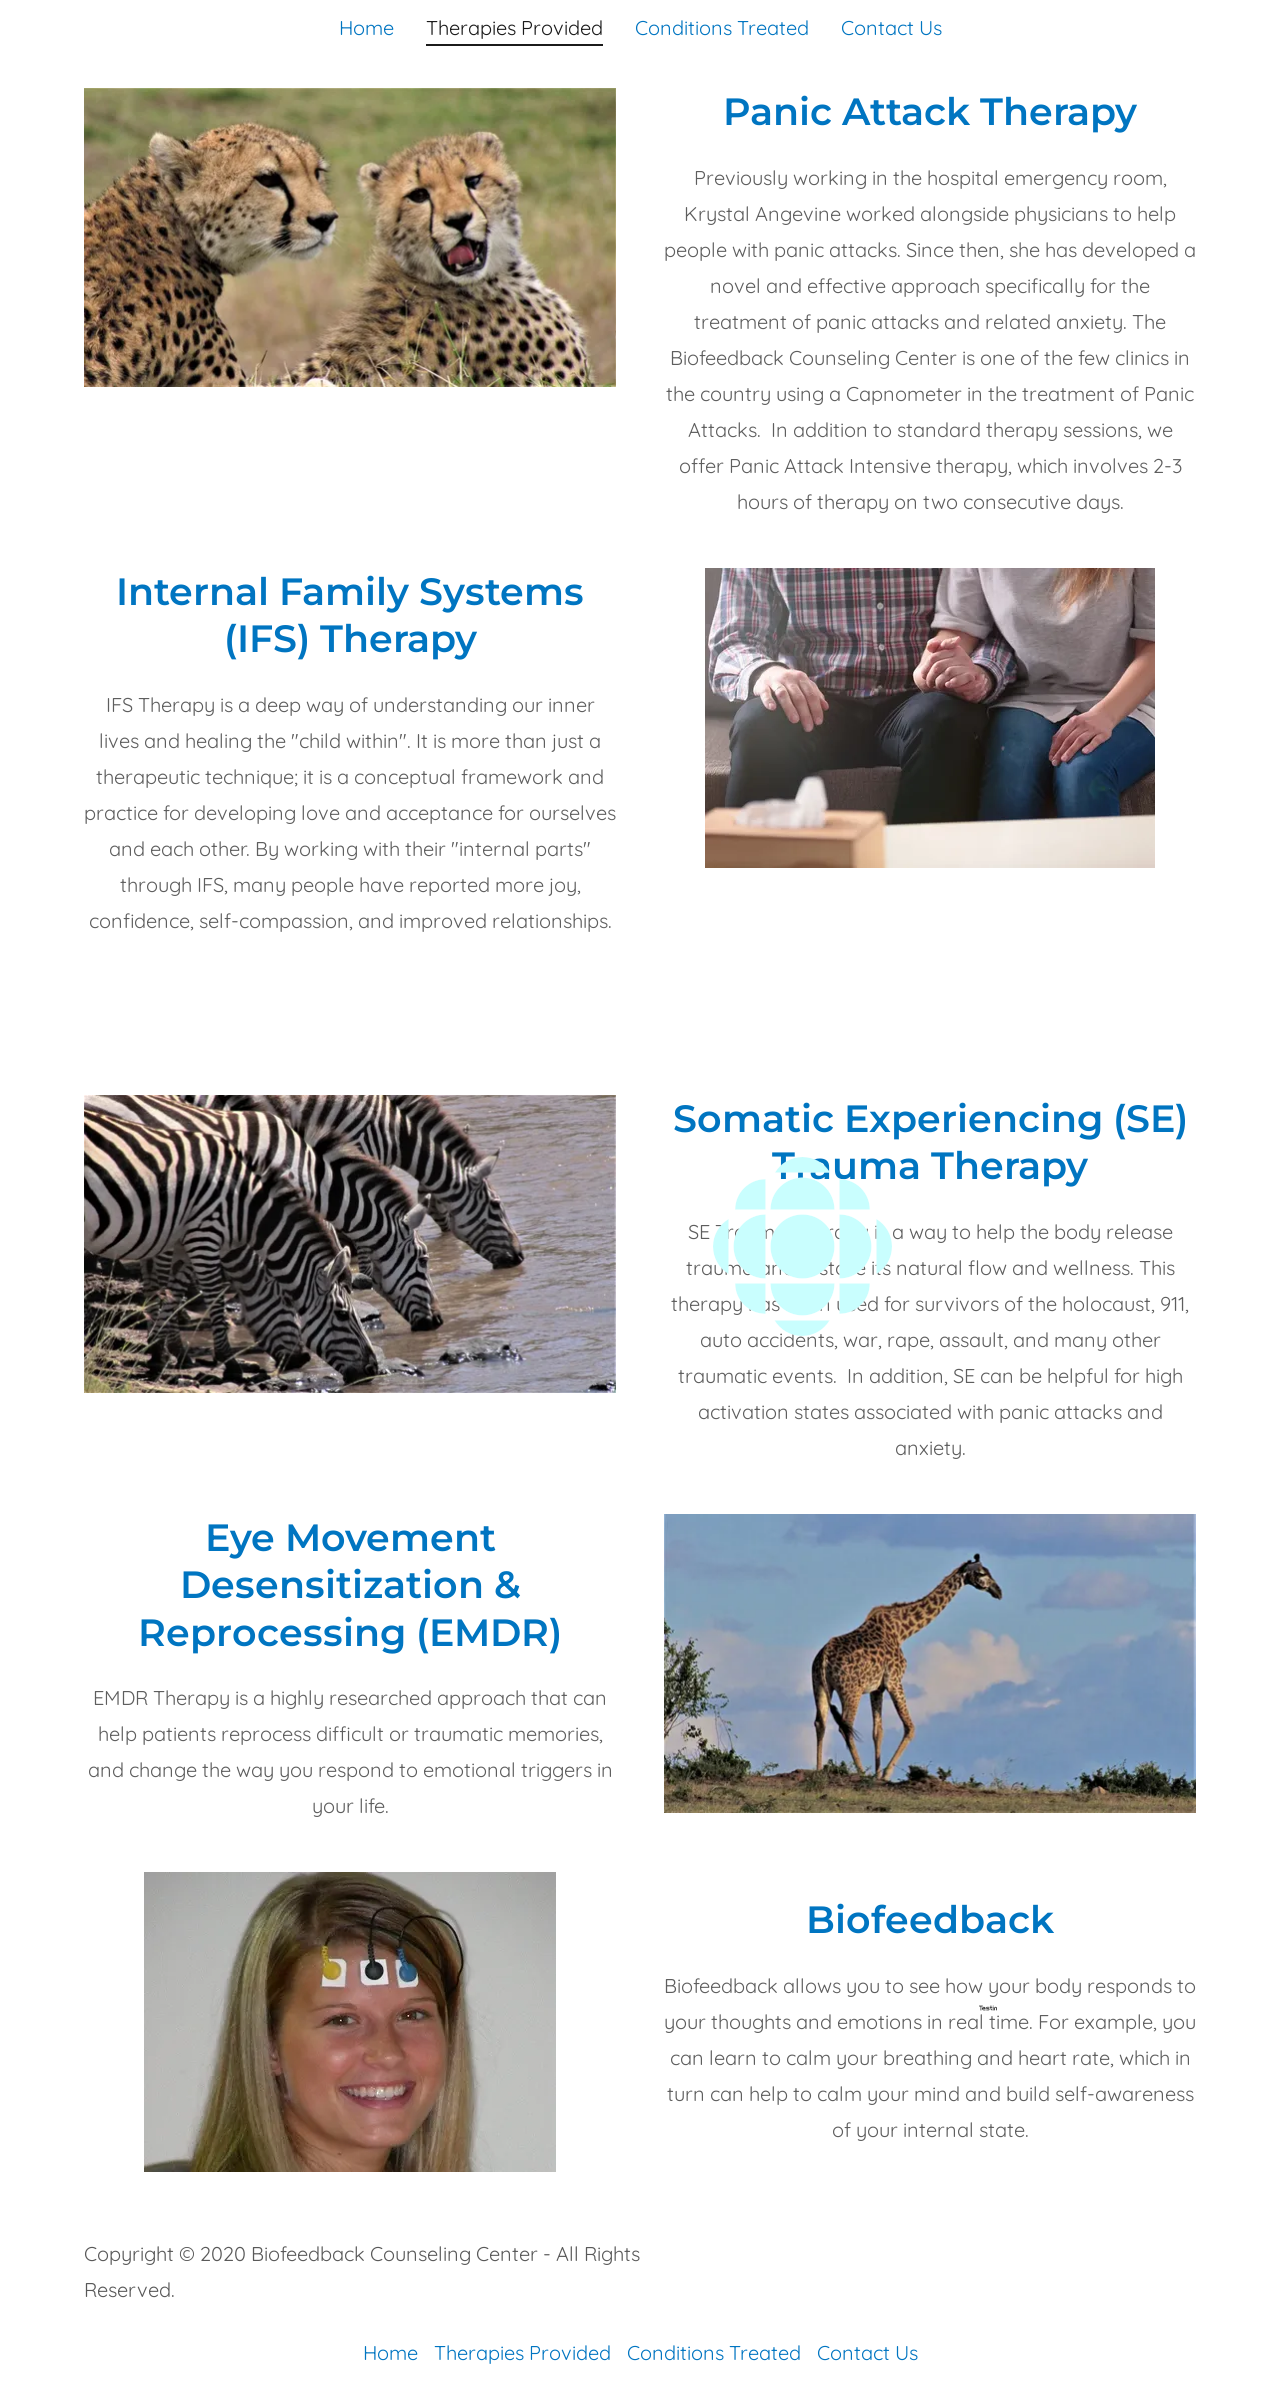 The image size is (1280, 2405). I want to click on testin app testing platform logo, so click(988, 2008).